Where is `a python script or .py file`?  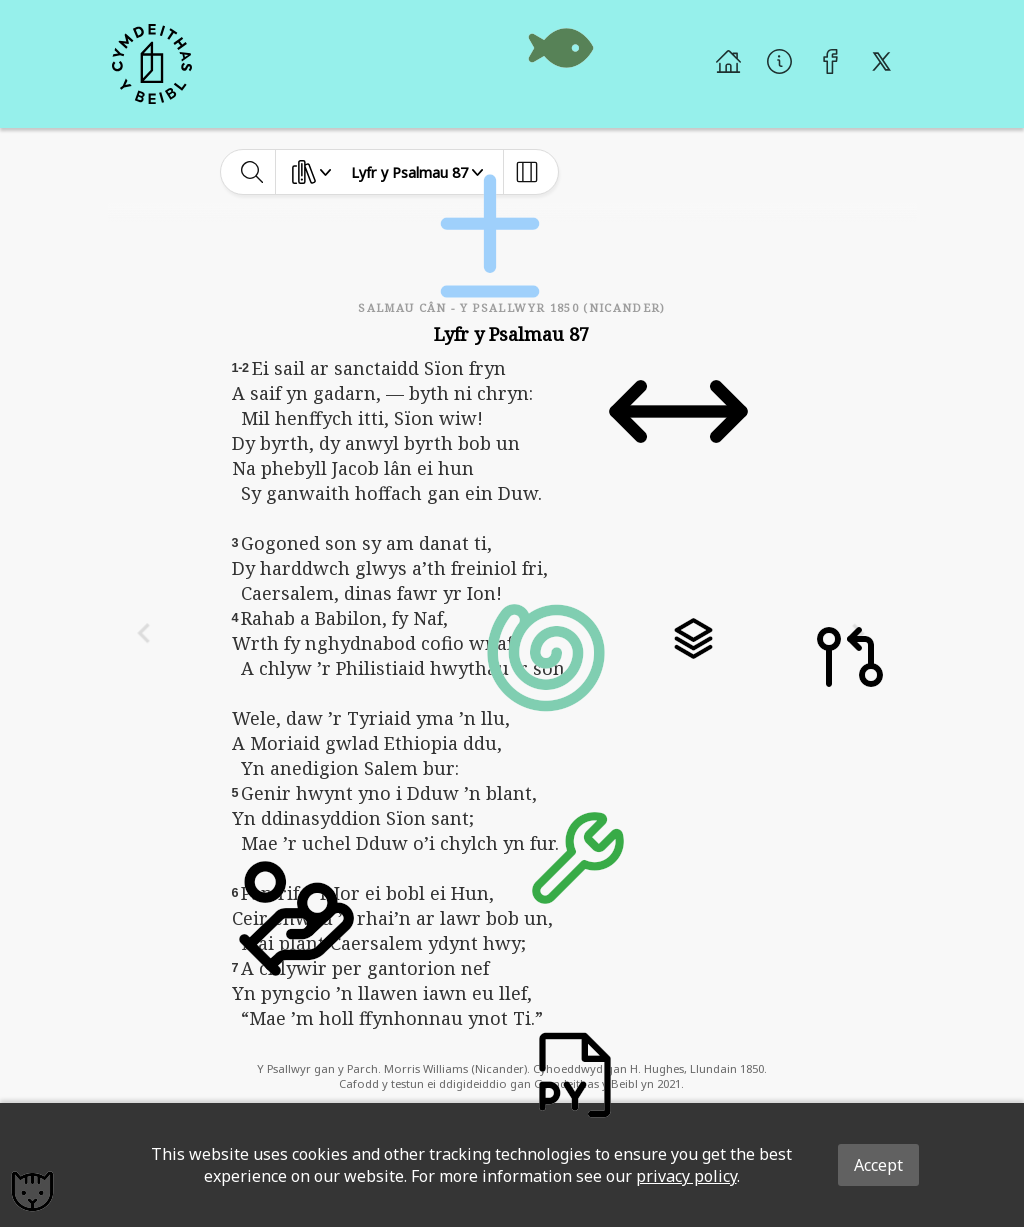 a python script or .py file is located at coordinates (575, 1075).